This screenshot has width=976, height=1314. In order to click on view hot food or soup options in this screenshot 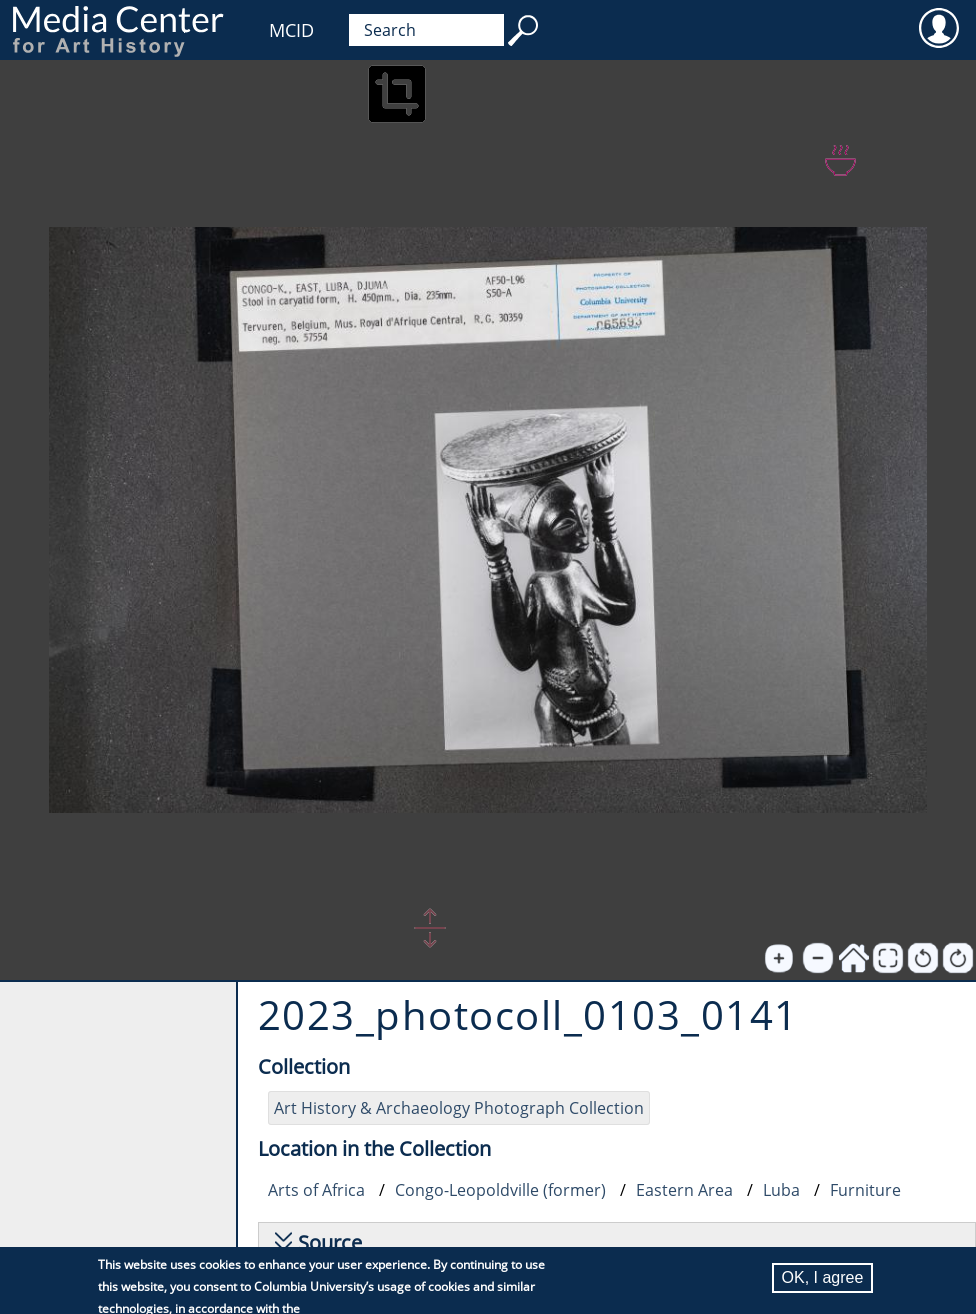, I will do `click(840, 160)`.